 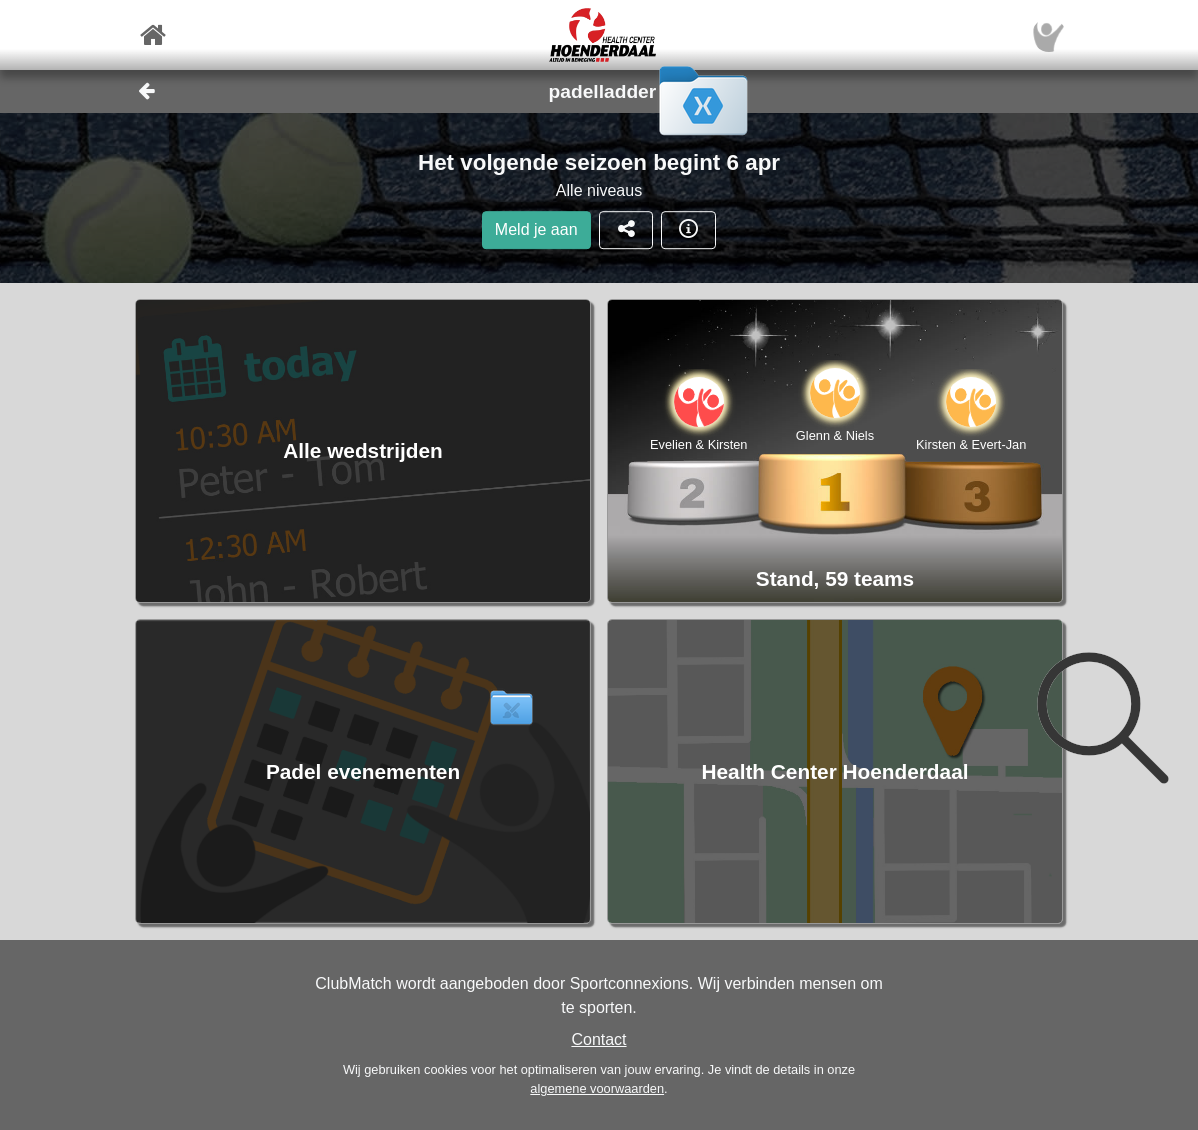 I want to click on open Xamarin project files folder, so click(x=703, y=103).